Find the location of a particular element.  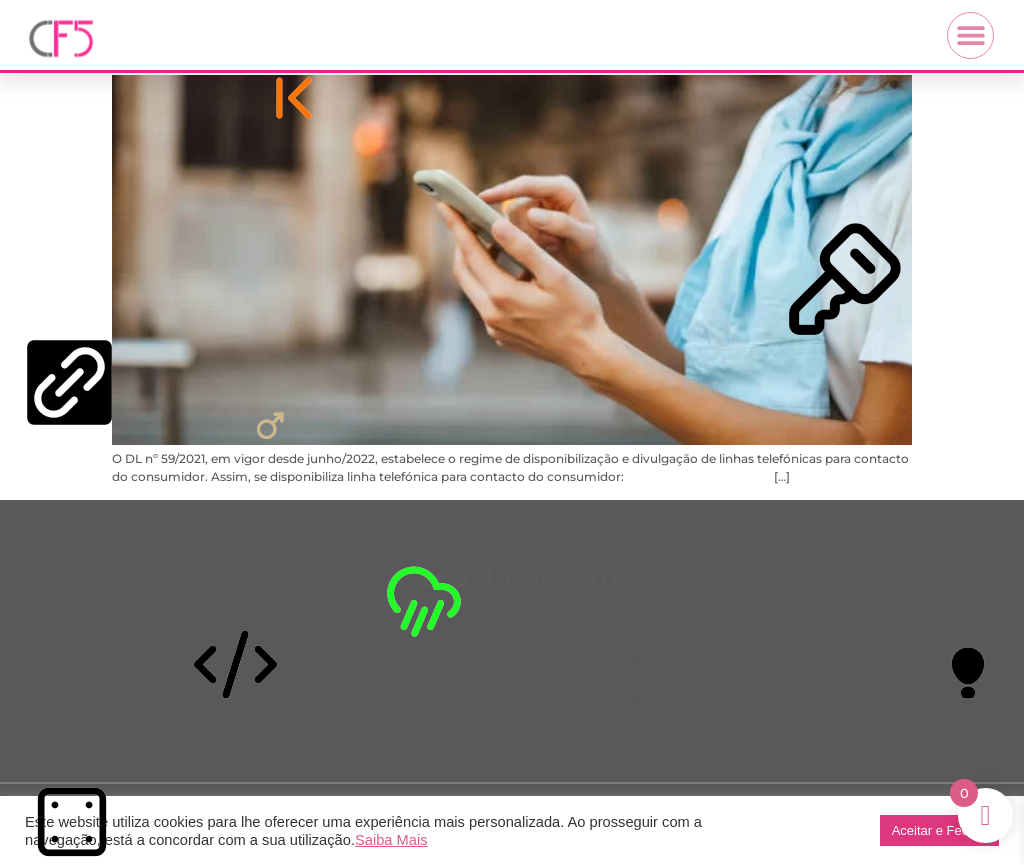

copy link to clipboard is located at coordinates (69, 382).